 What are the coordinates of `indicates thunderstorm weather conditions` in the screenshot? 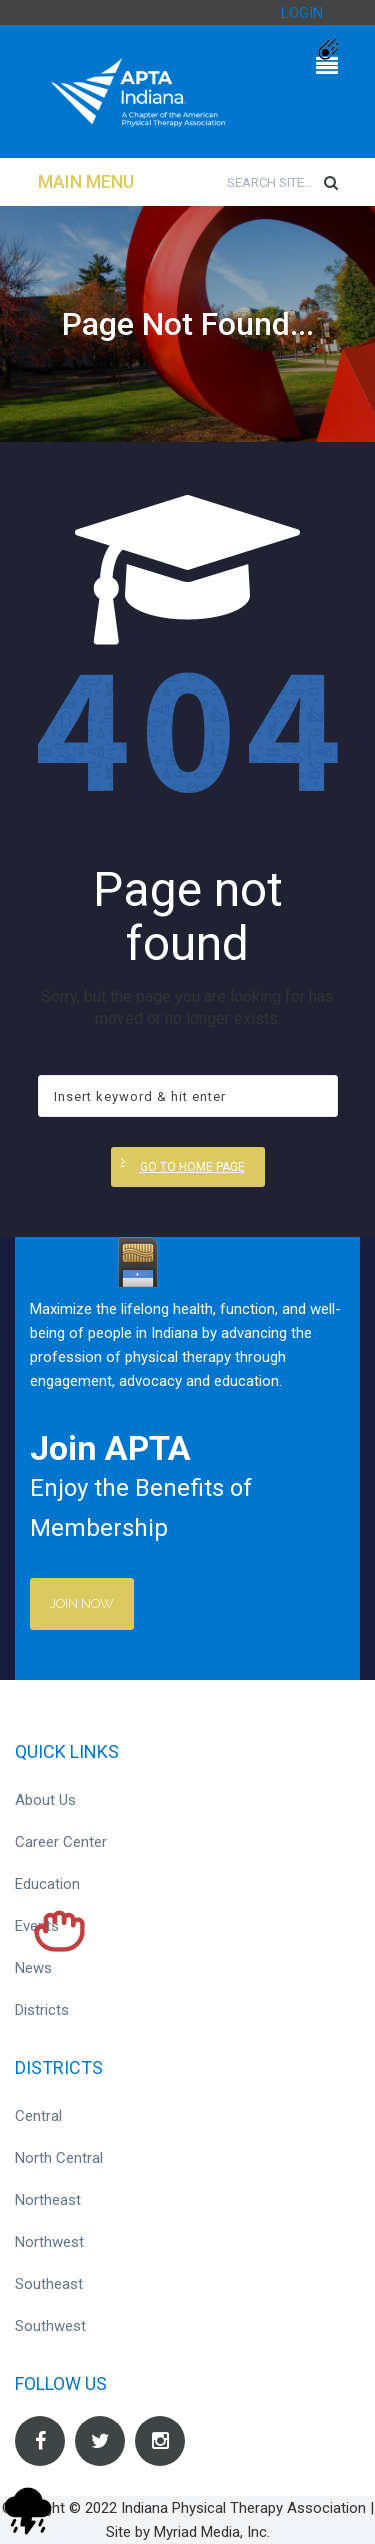 It's located at (28, 2511).